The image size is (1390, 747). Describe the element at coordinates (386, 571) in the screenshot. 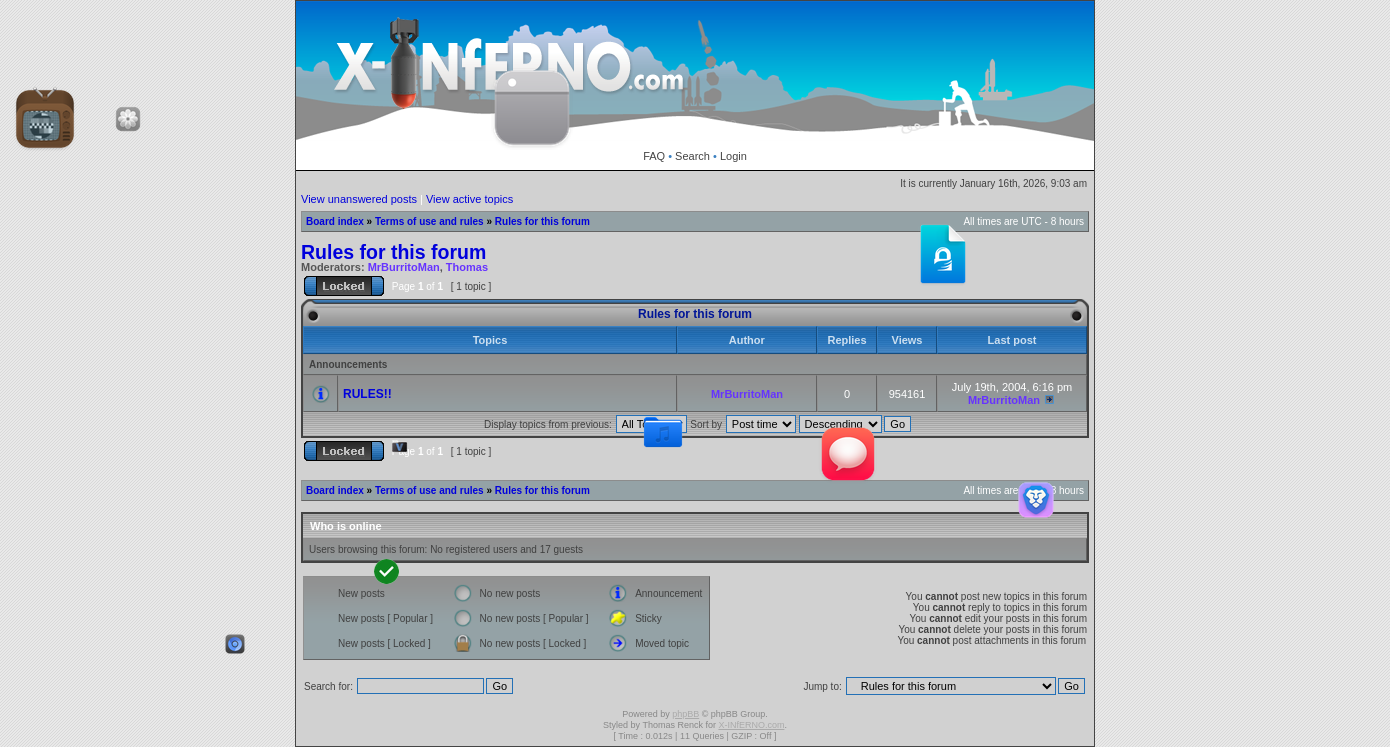

I see `confirm or apply changes` at that location.